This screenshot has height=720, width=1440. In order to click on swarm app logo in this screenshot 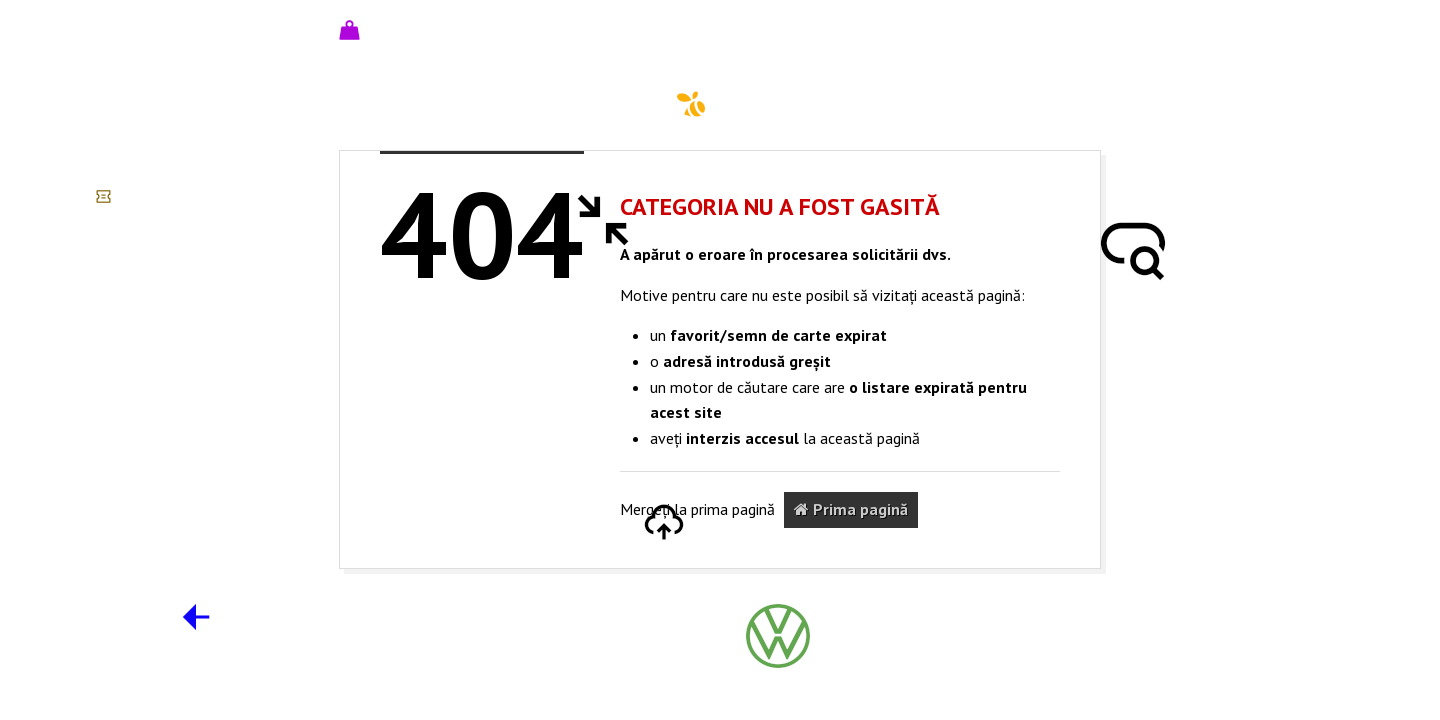, I will do `click(691, 104)`.